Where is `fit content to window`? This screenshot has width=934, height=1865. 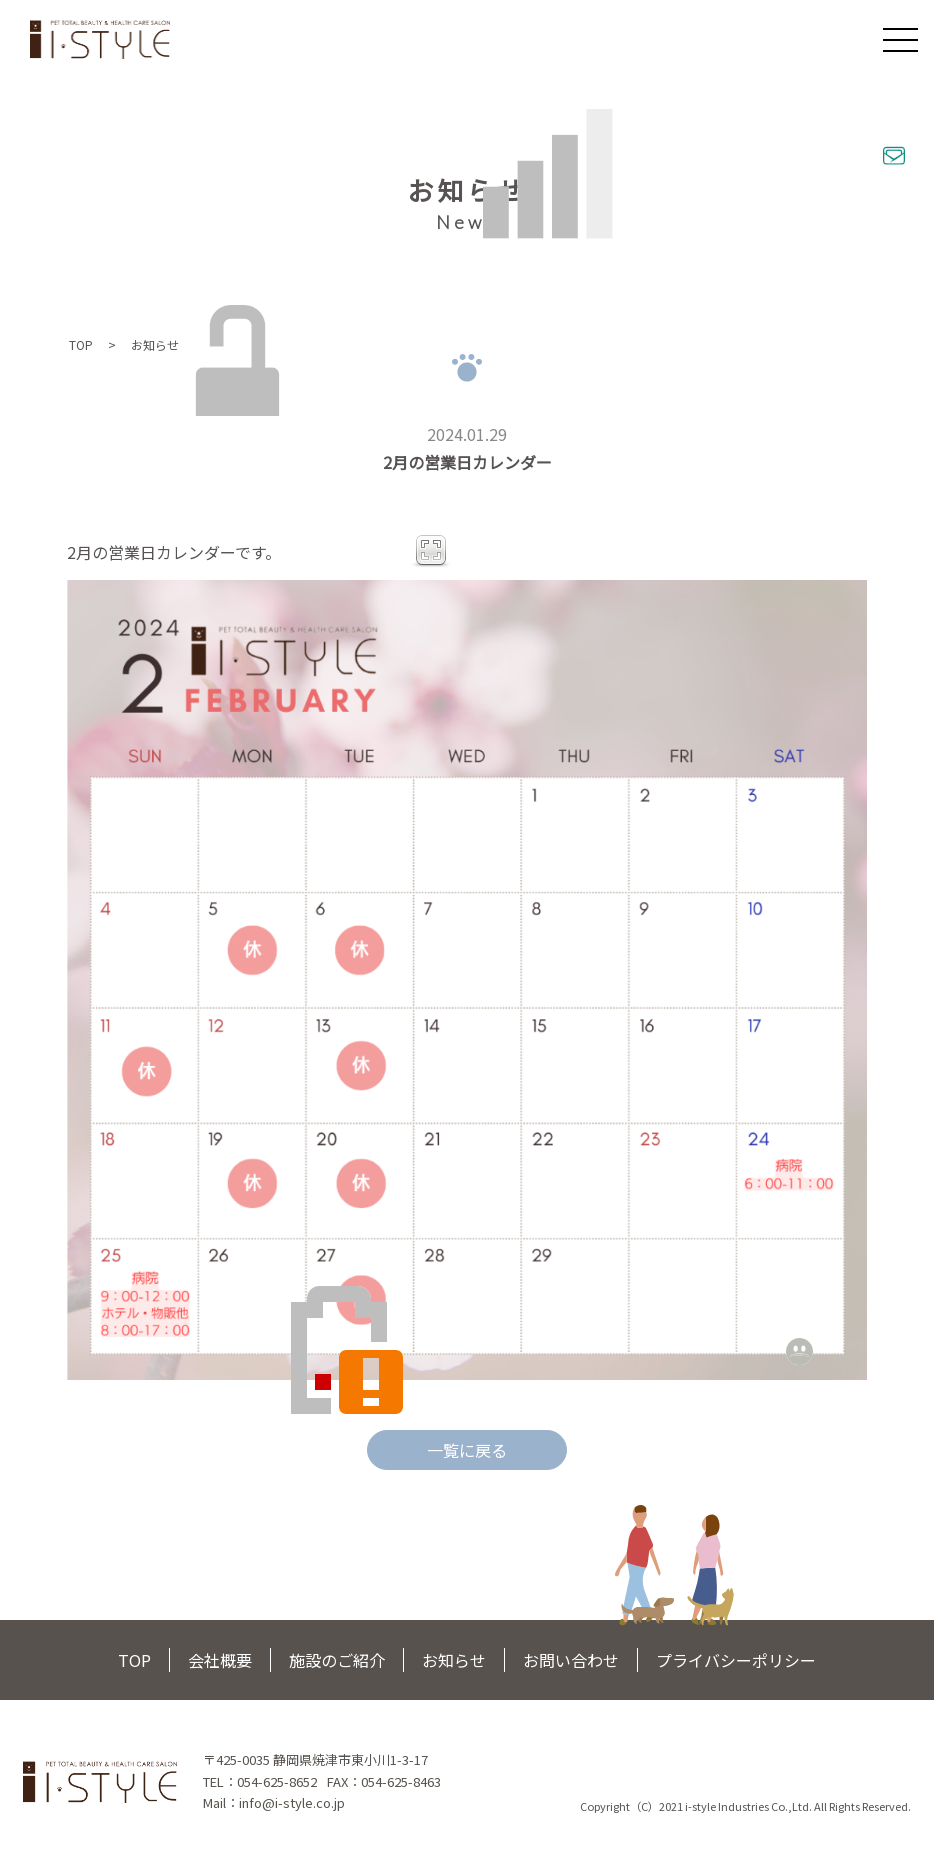 fit content to window is located at coordinates (431, 549).